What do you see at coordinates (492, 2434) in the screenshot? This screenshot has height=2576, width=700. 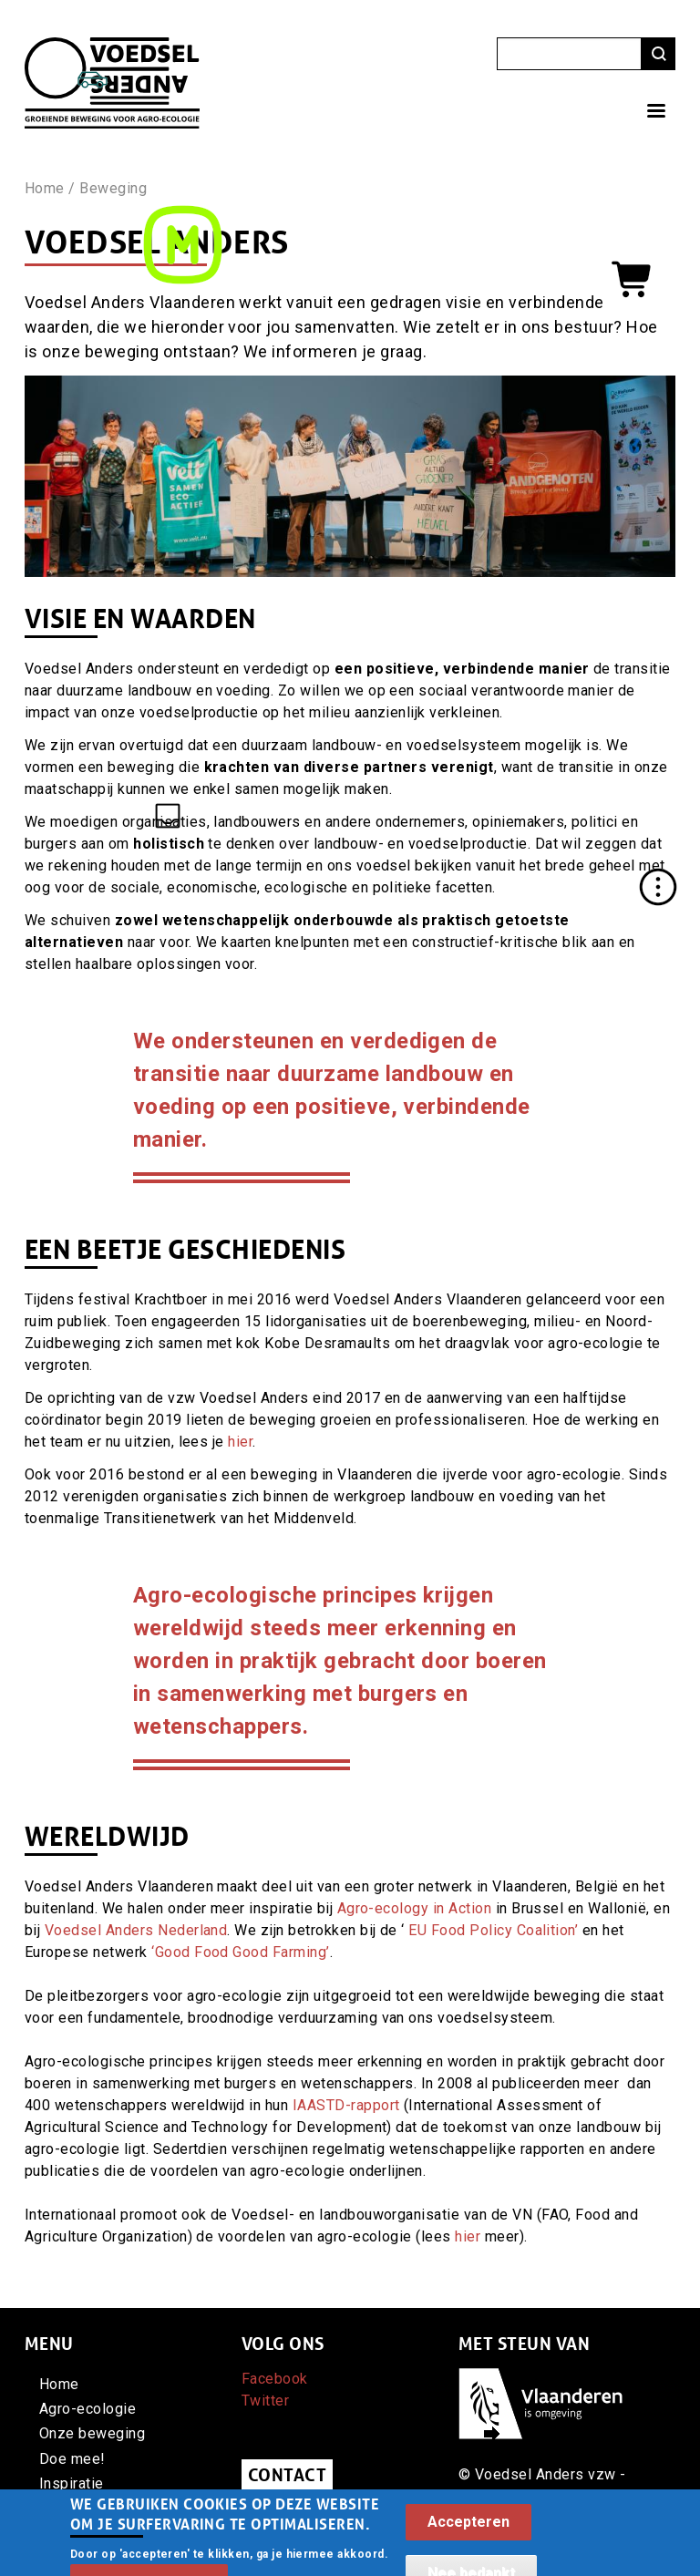 I see `forward an email or message` at bounding box center [492, 2434].